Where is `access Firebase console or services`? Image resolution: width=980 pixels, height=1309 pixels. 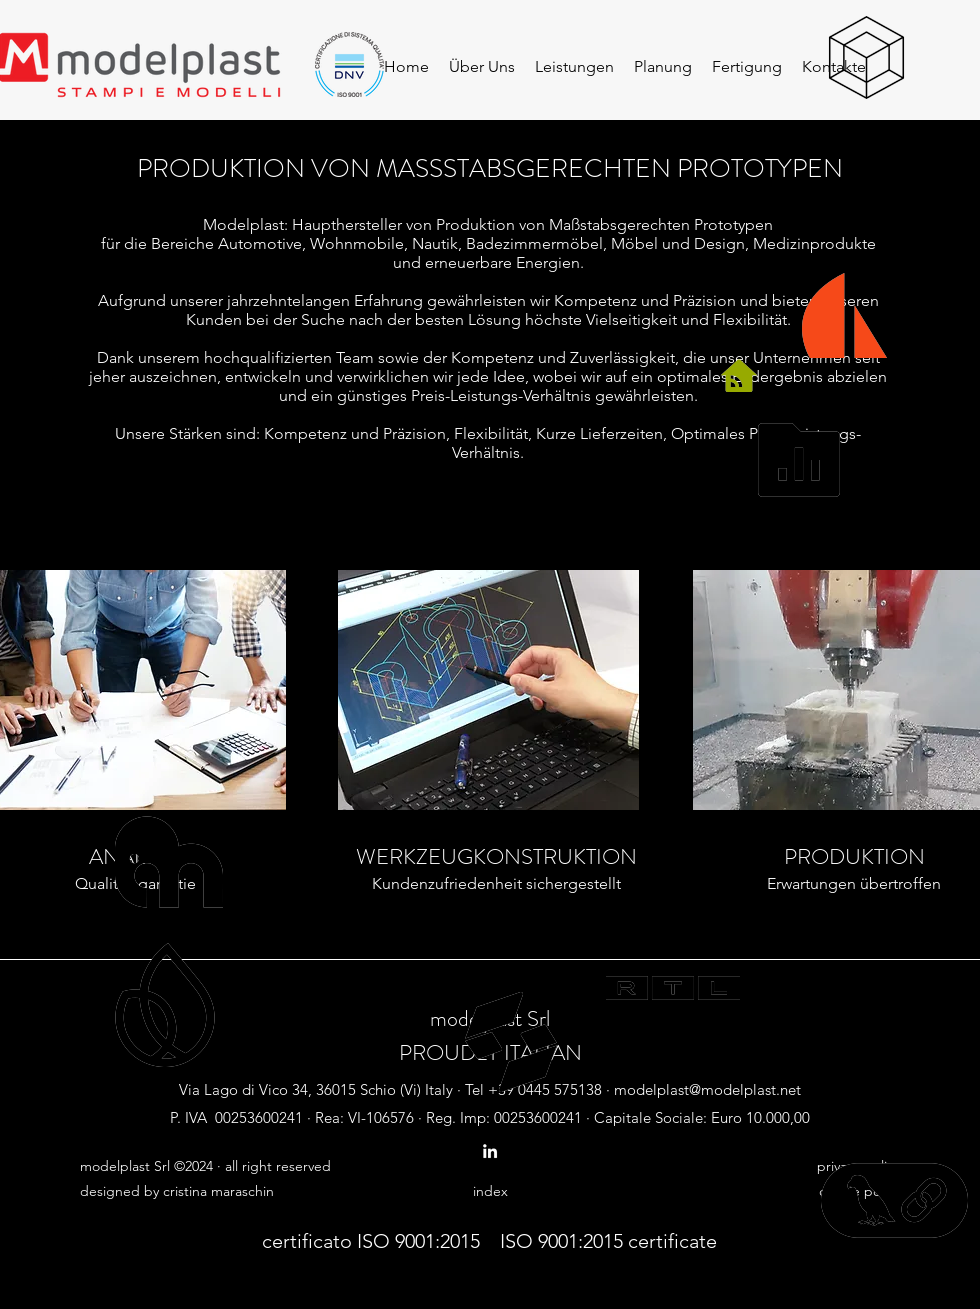
access Firebase console or services is located at coordinates (165, 1005).